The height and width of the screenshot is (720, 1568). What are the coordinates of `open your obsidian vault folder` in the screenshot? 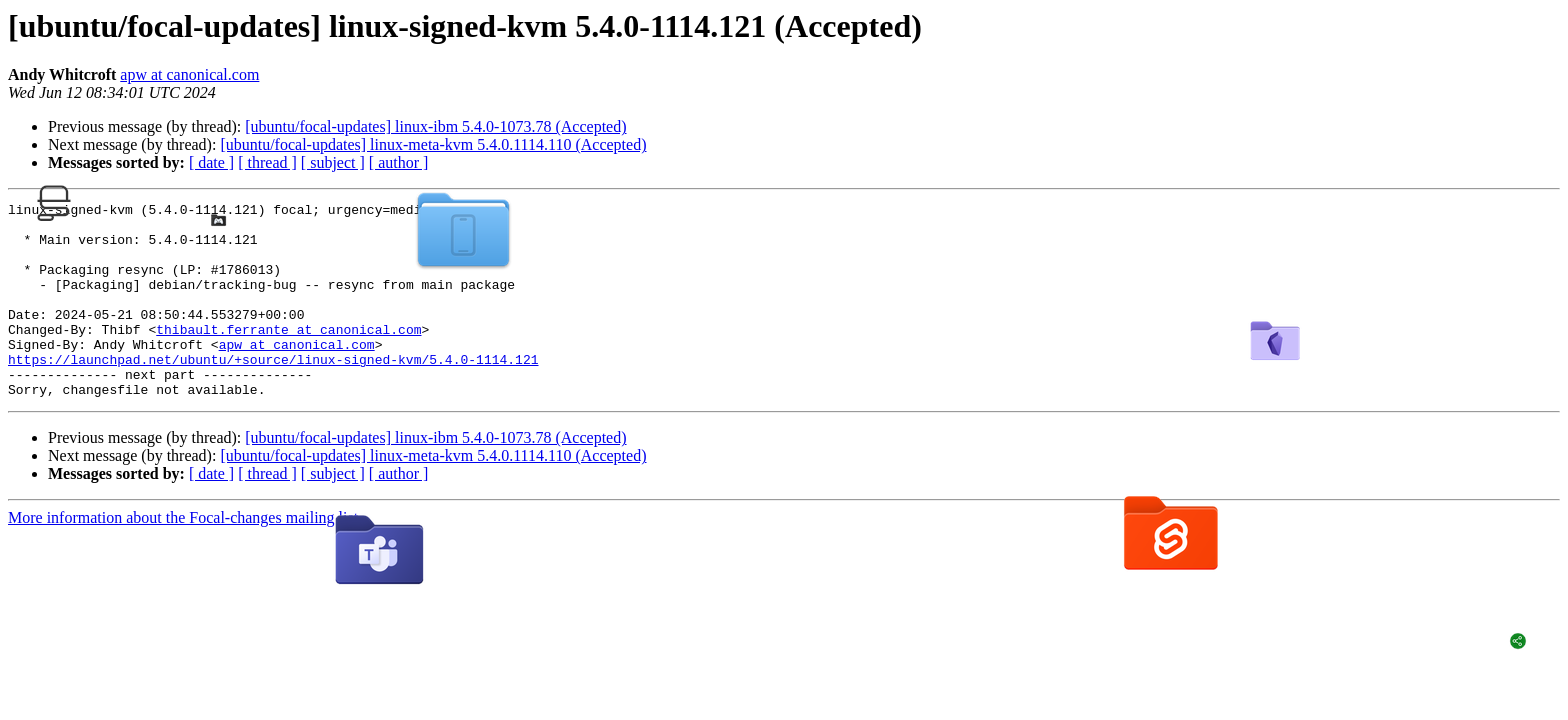 It's located at (1275, 342).